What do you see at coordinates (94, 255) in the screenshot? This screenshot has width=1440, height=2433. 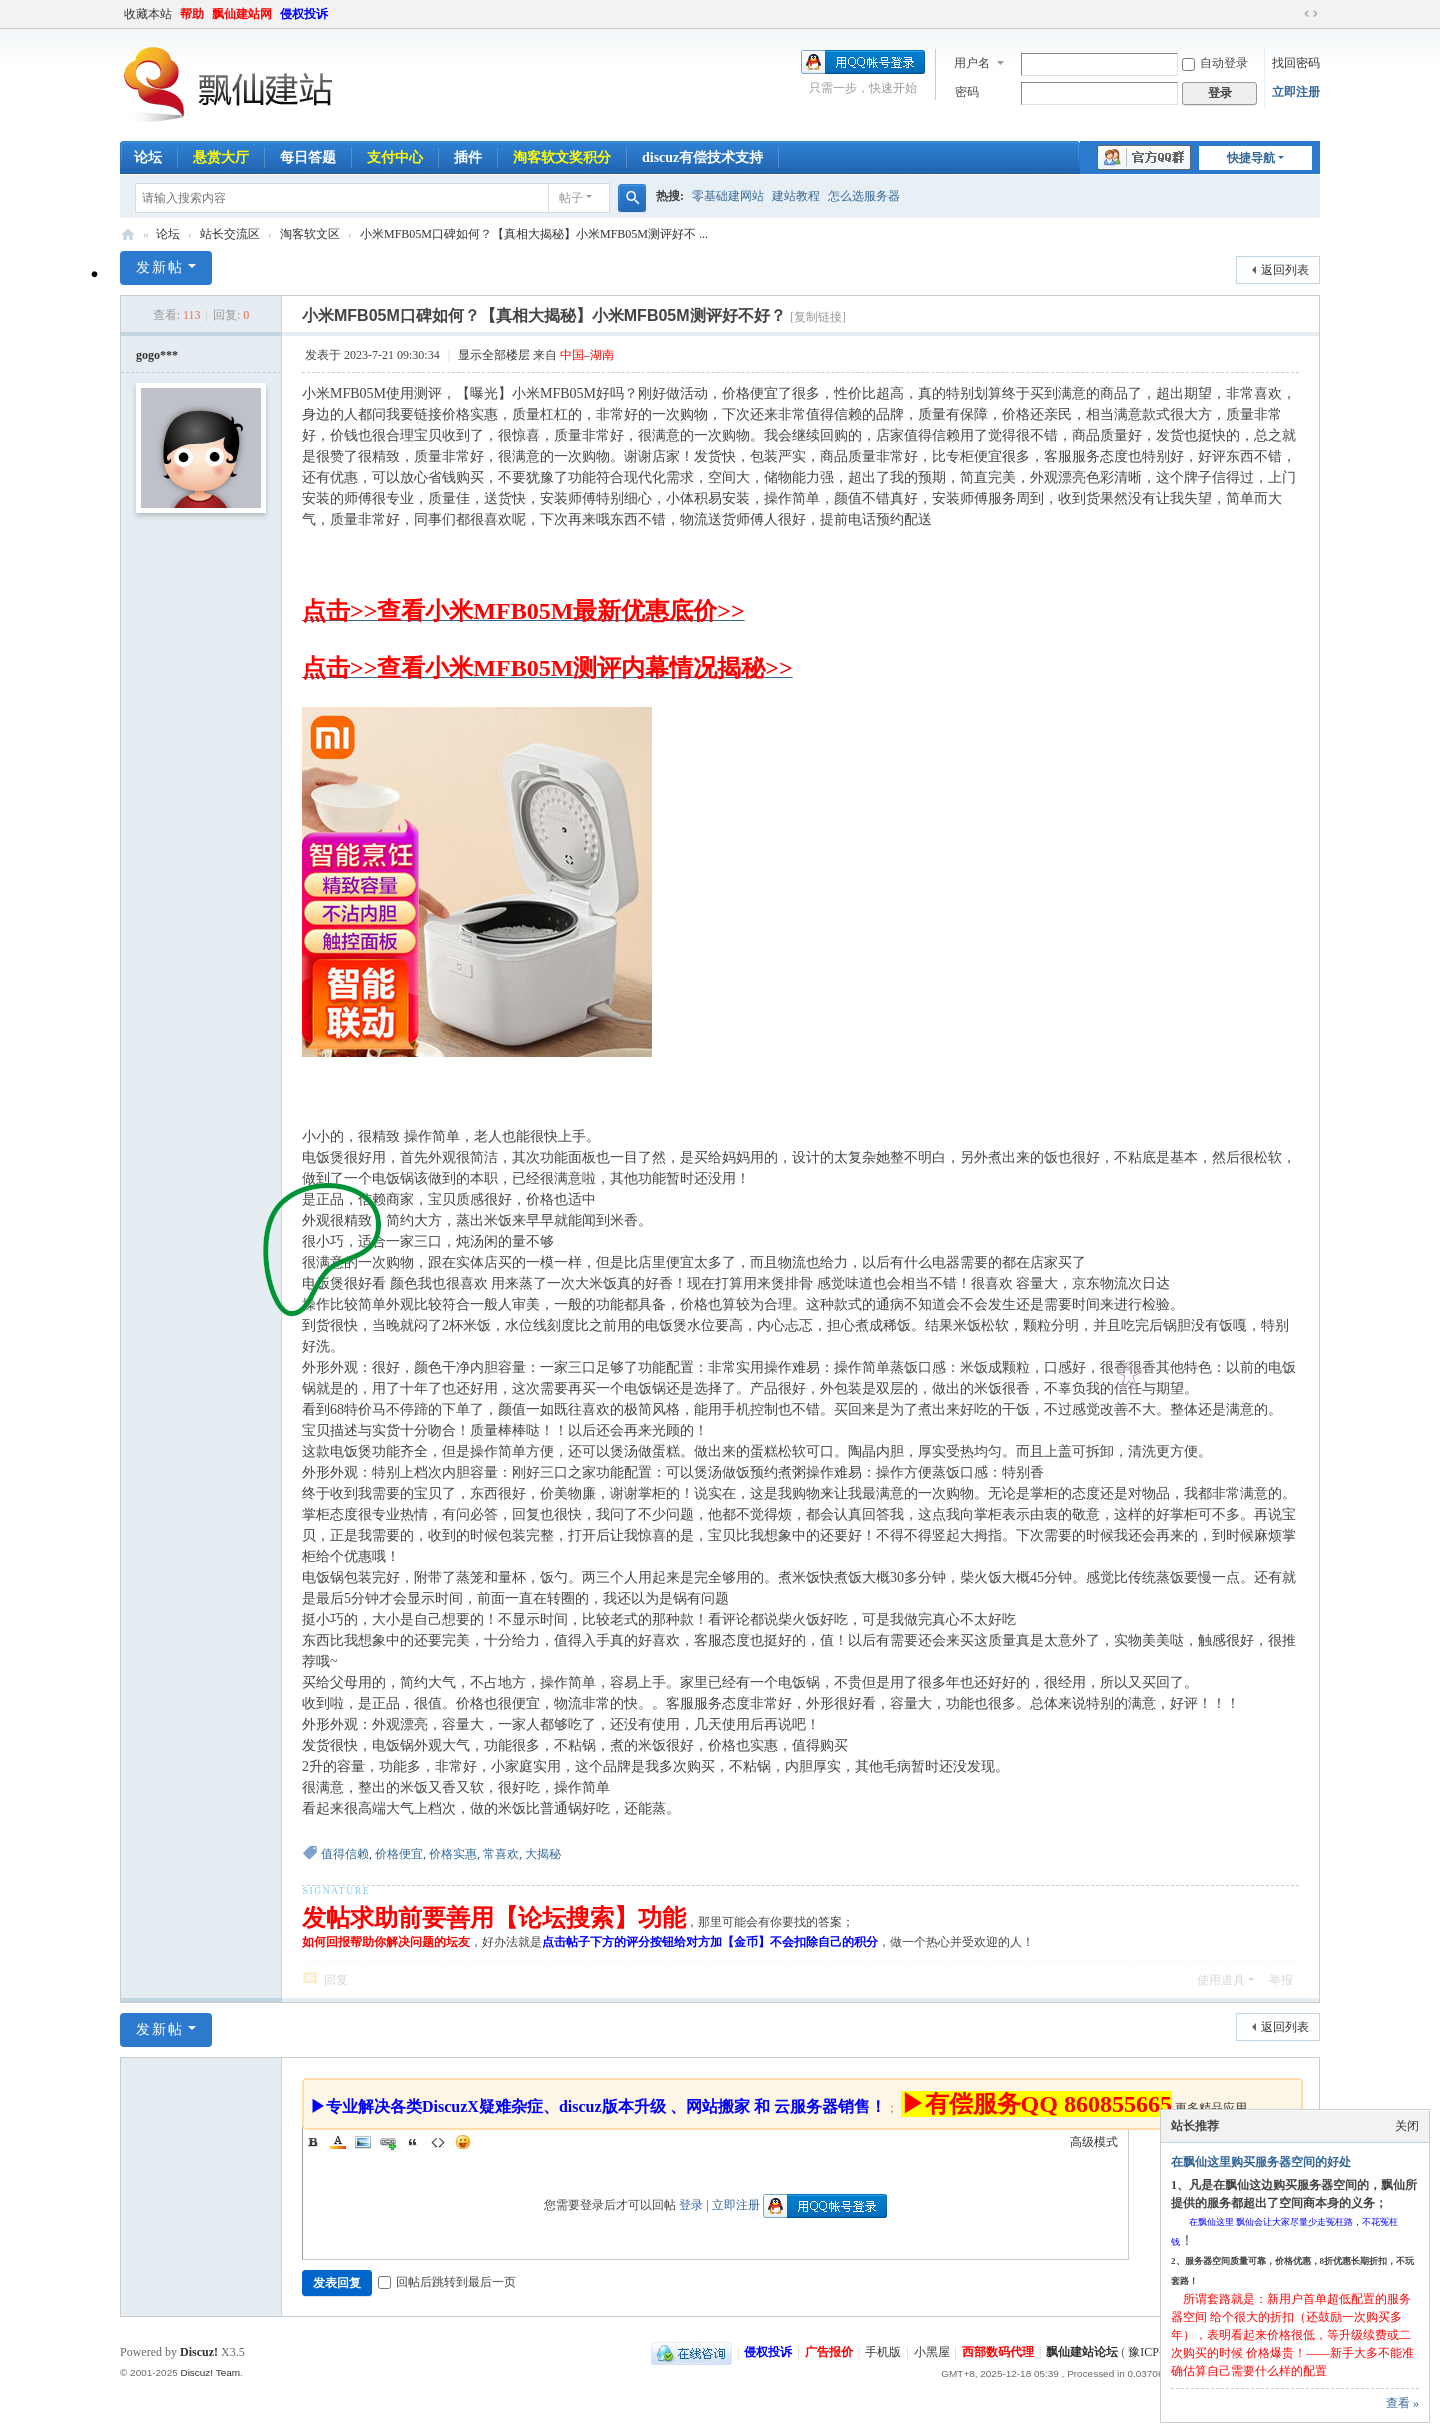 I see `indicates no wifi connection available` at bounding box center [94, 255].